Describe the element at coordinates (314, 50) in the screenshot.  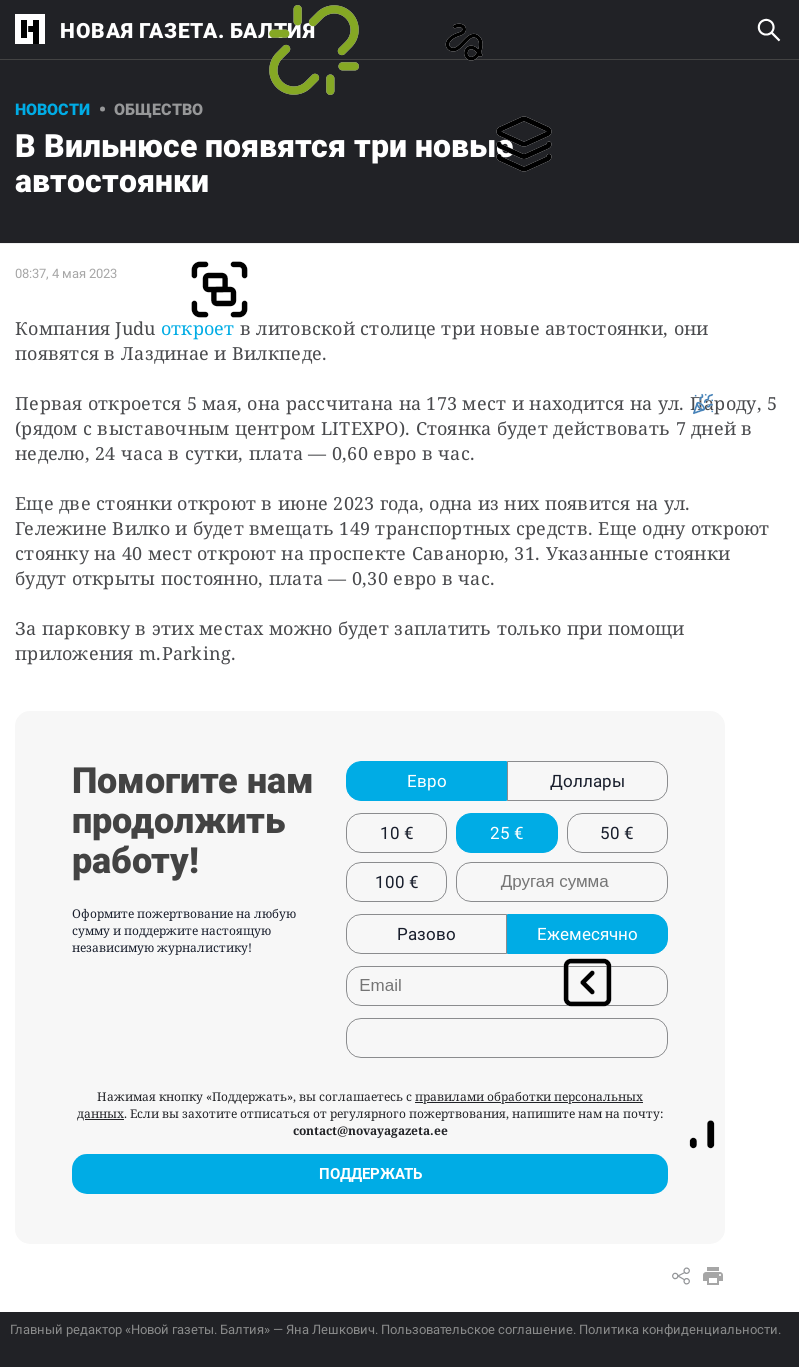
I see `remove or break a link connection` at that location.